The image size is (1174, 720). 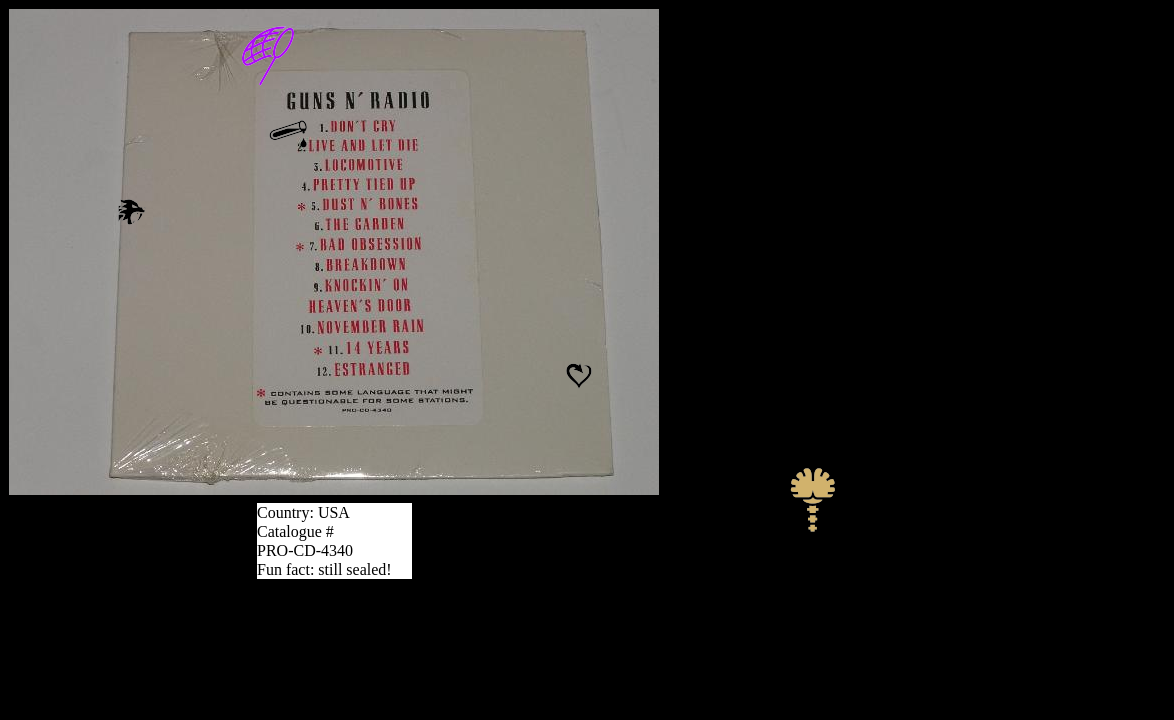 What do you see at coordinates (268, 56) in the screenshot?
I see `catch bugs or insects in a game` at bounding box center [268, 56].